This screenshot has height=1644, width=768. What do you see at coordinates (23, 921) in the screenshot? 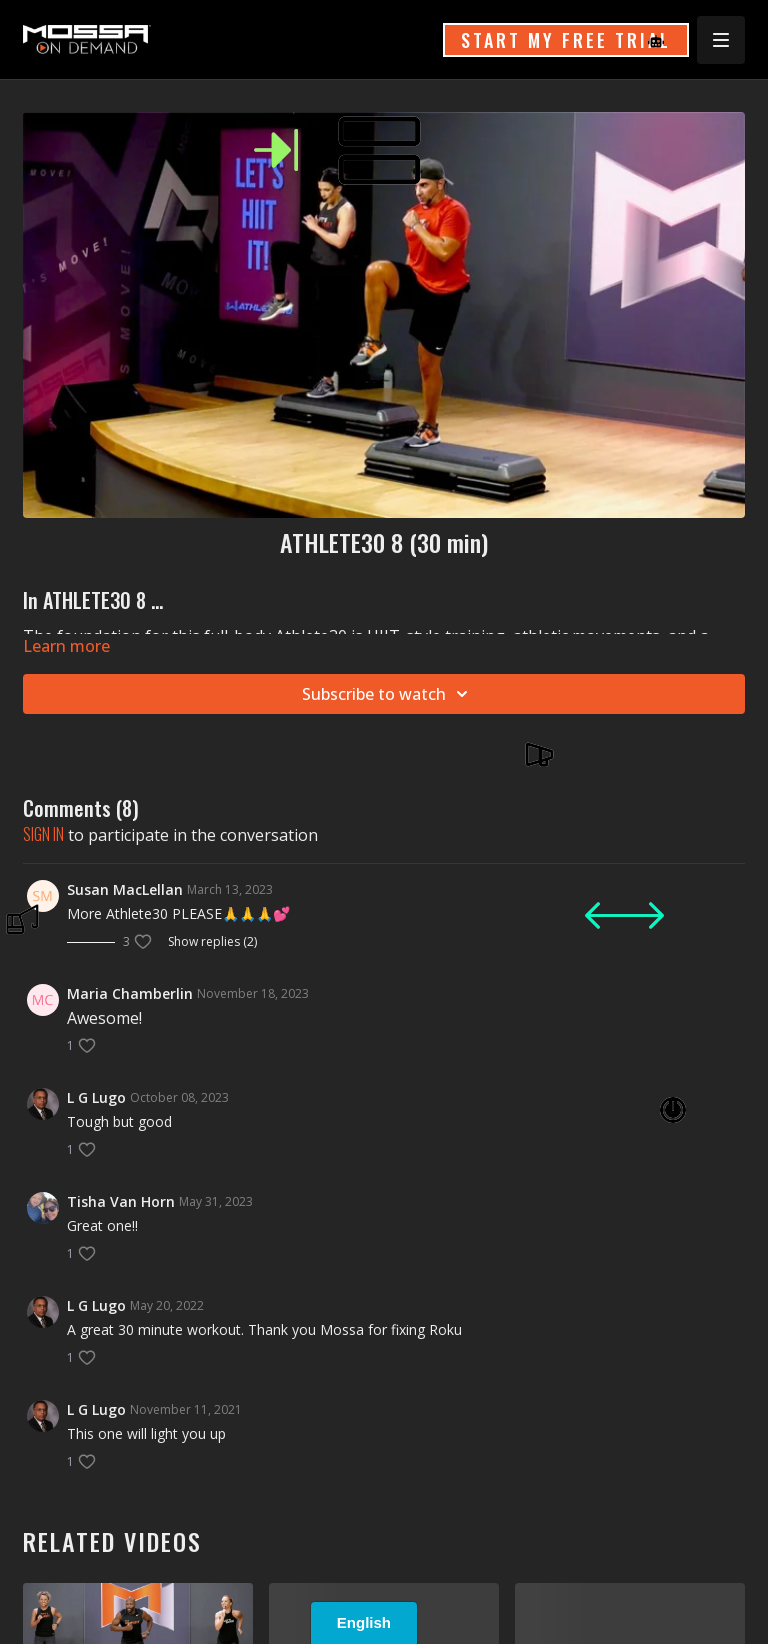
I see `construction or building in progress` at bounding box center [23, 921].